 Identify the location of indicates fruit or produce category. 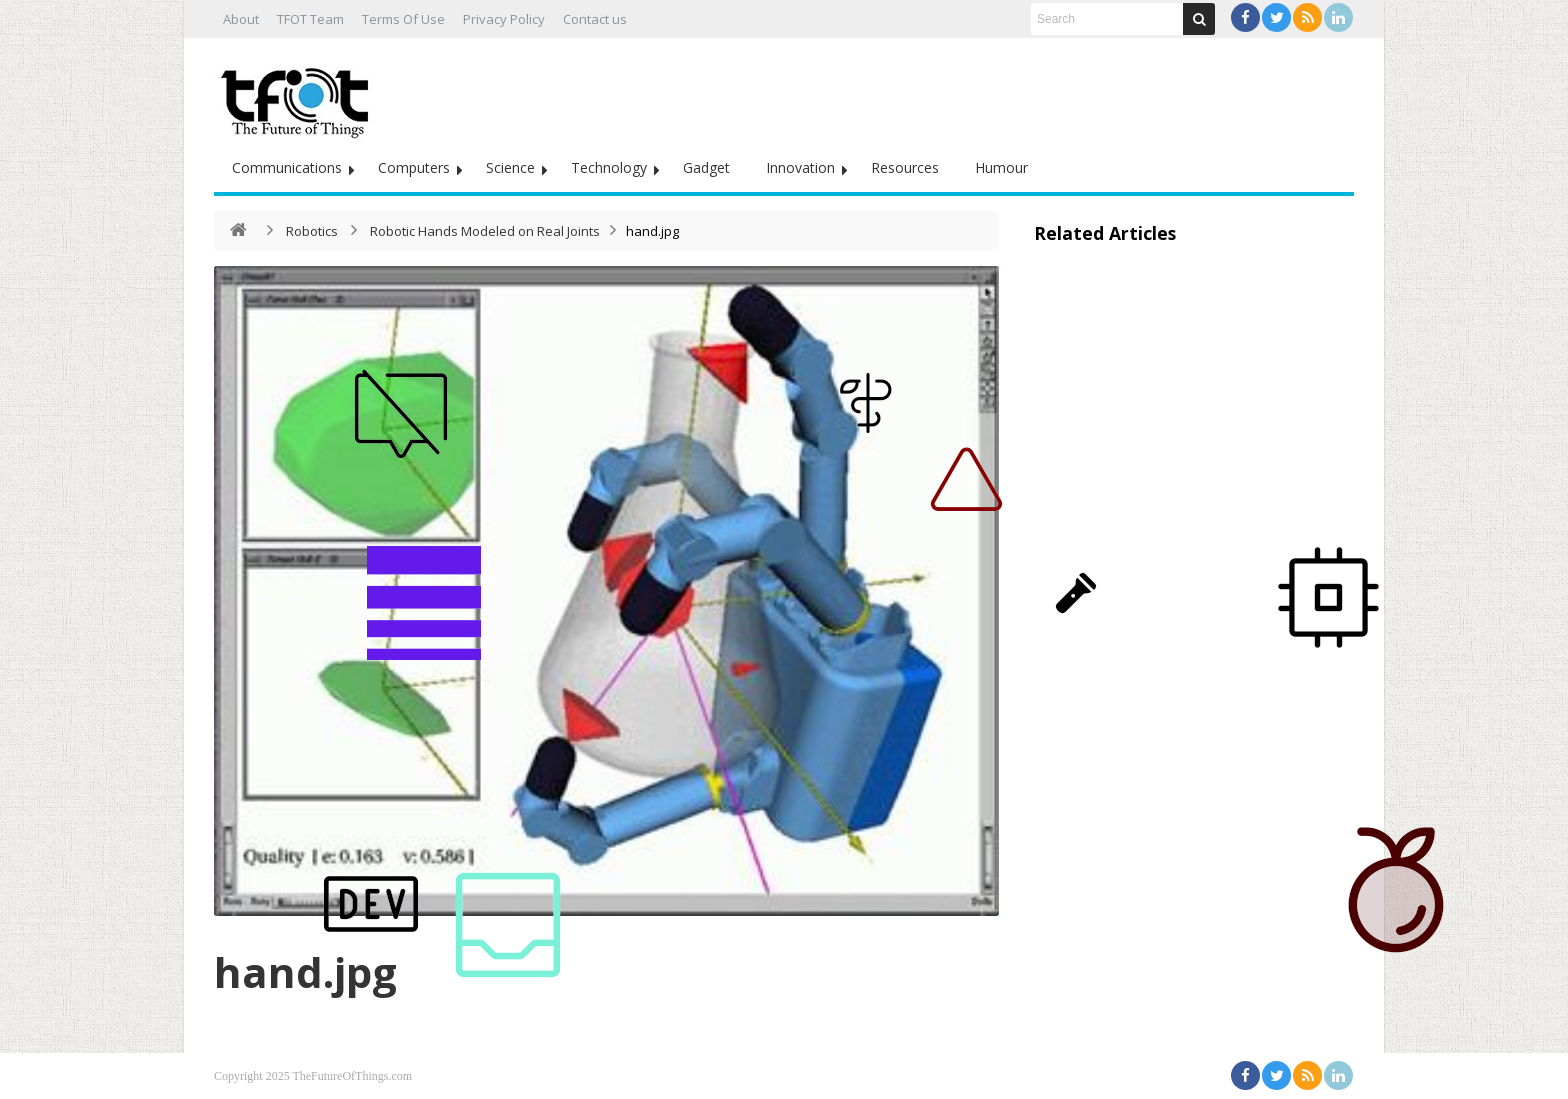
(1396, 892).